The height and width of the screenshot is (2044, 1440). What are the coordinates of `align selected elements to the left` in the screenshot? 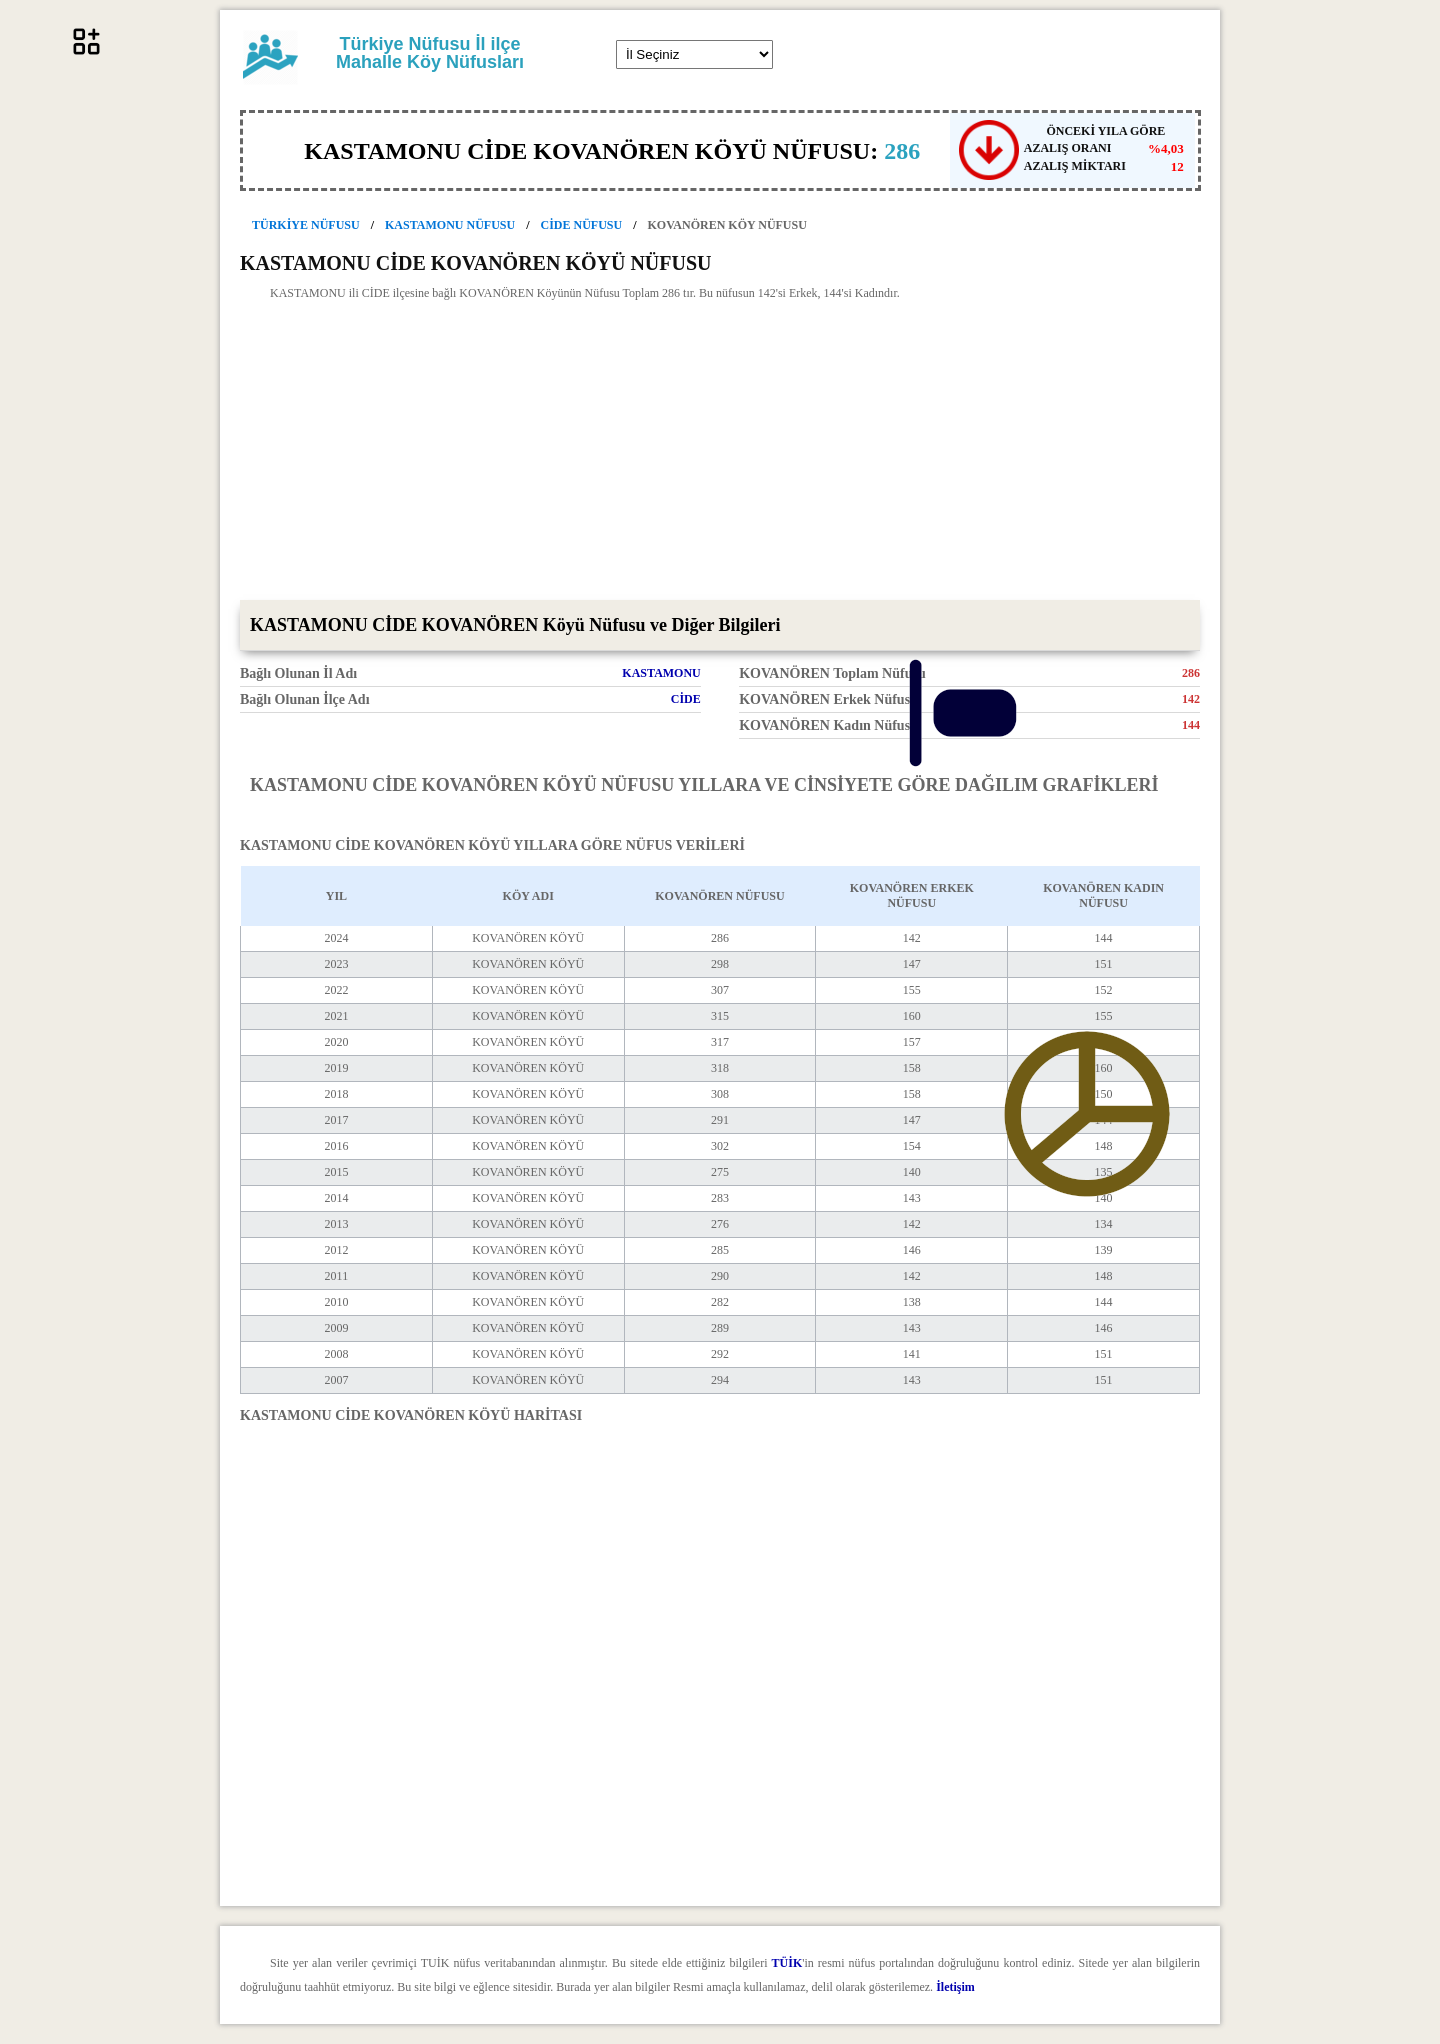 It's located at (963, 713).